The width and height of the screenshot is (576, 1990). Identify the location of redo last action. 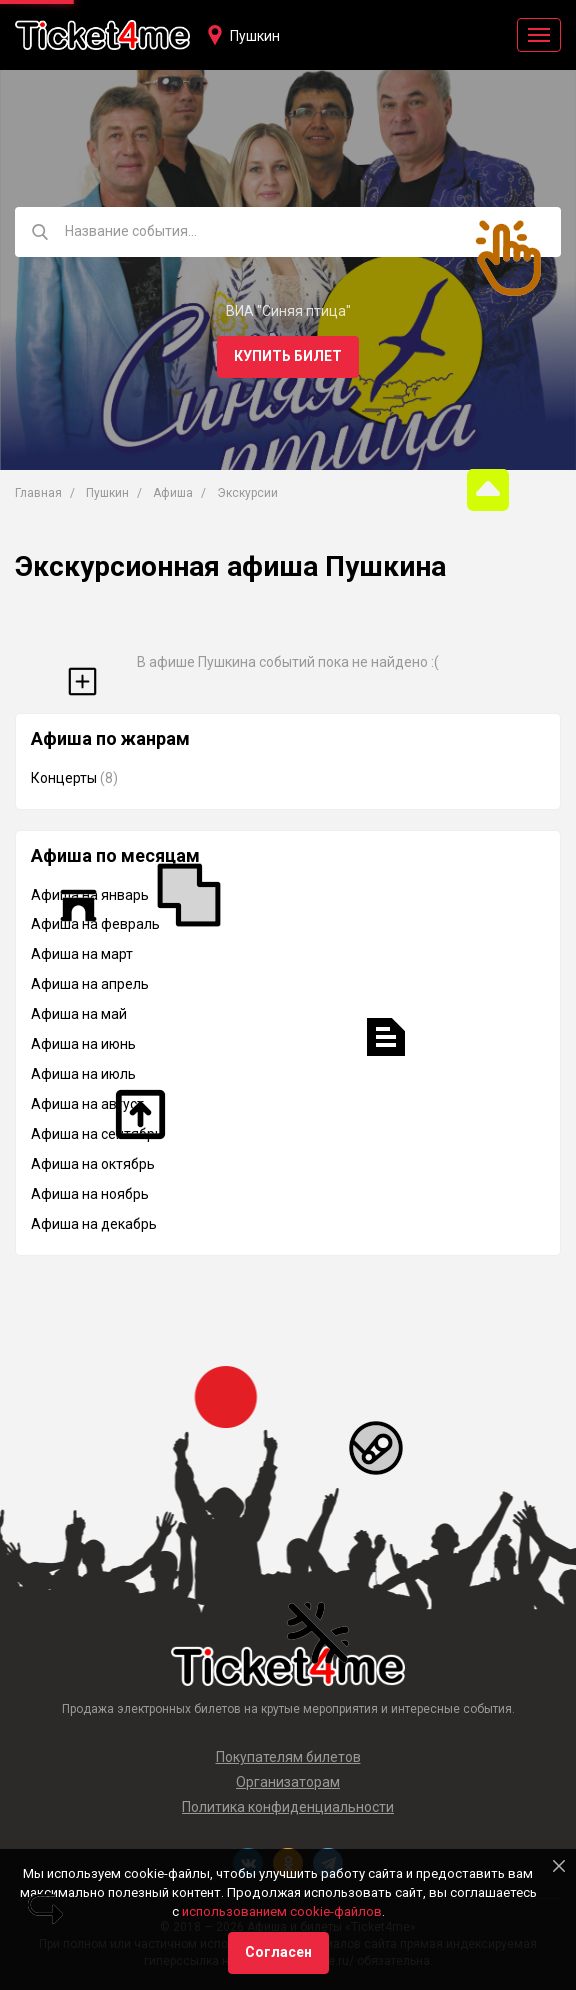
(45, 1907).